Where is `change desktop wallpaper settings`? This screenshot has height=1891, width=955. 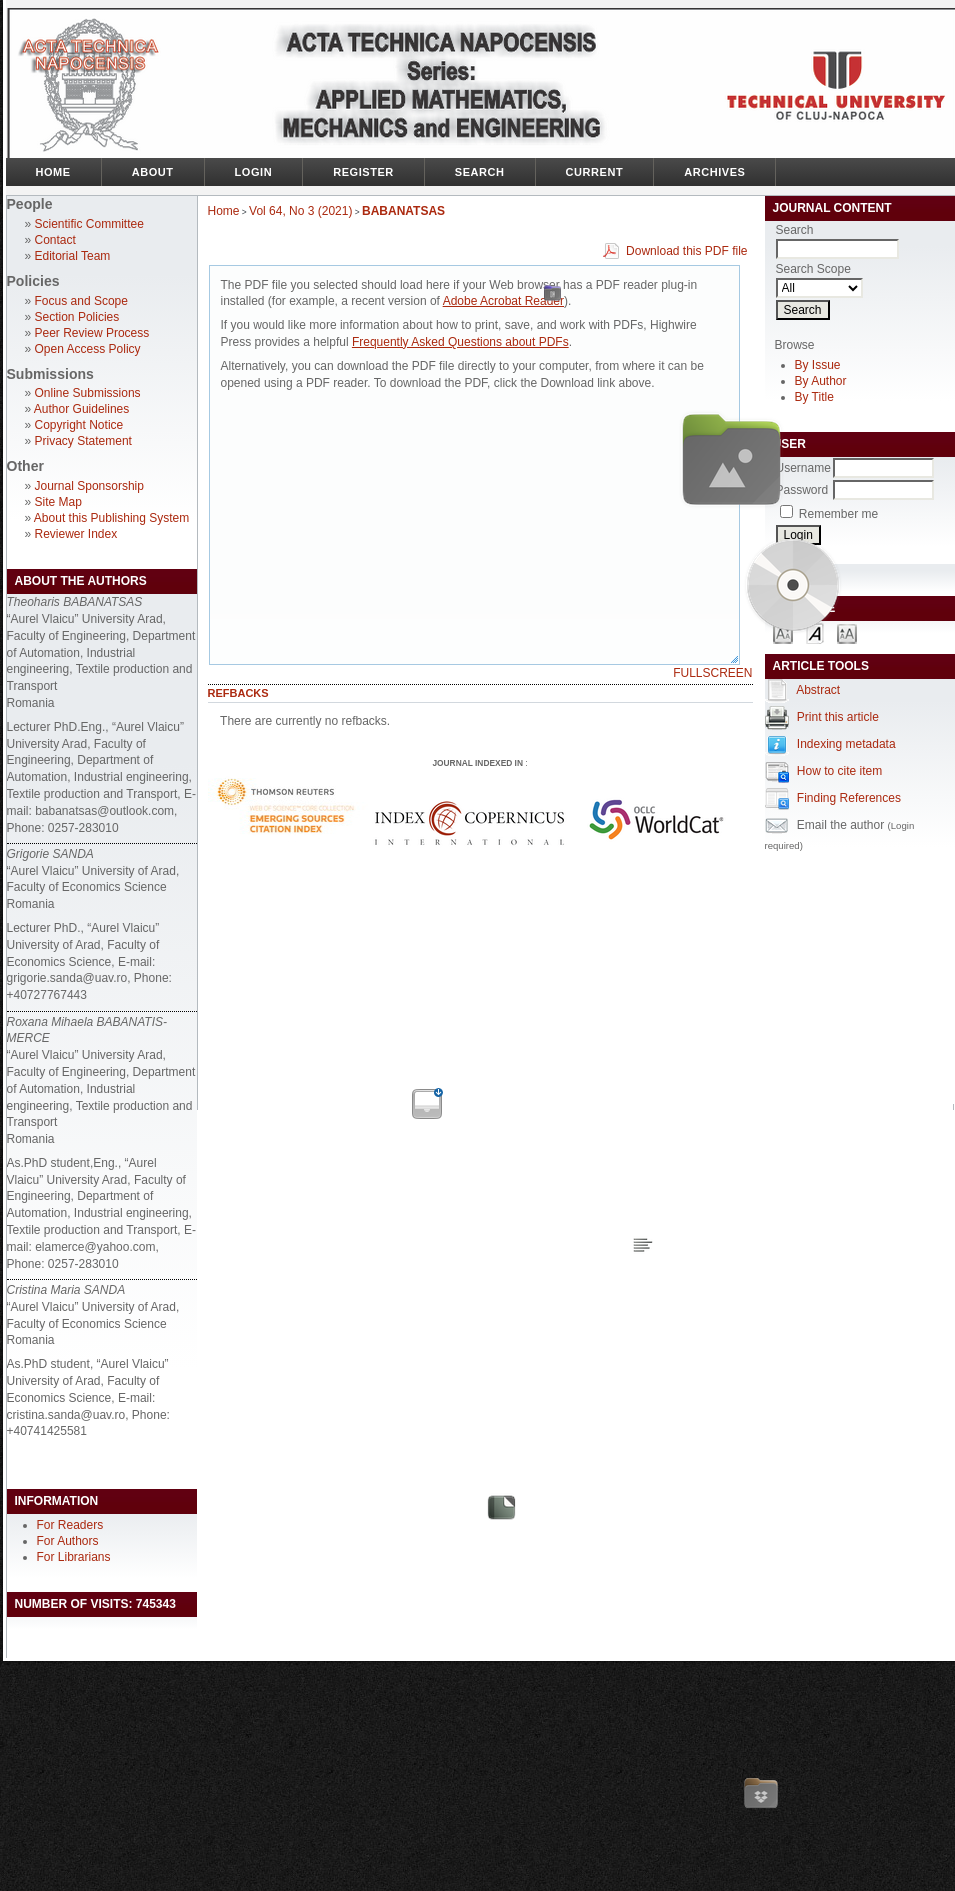
change desktop wallpaper settings is located at coordinates (501, 1506).